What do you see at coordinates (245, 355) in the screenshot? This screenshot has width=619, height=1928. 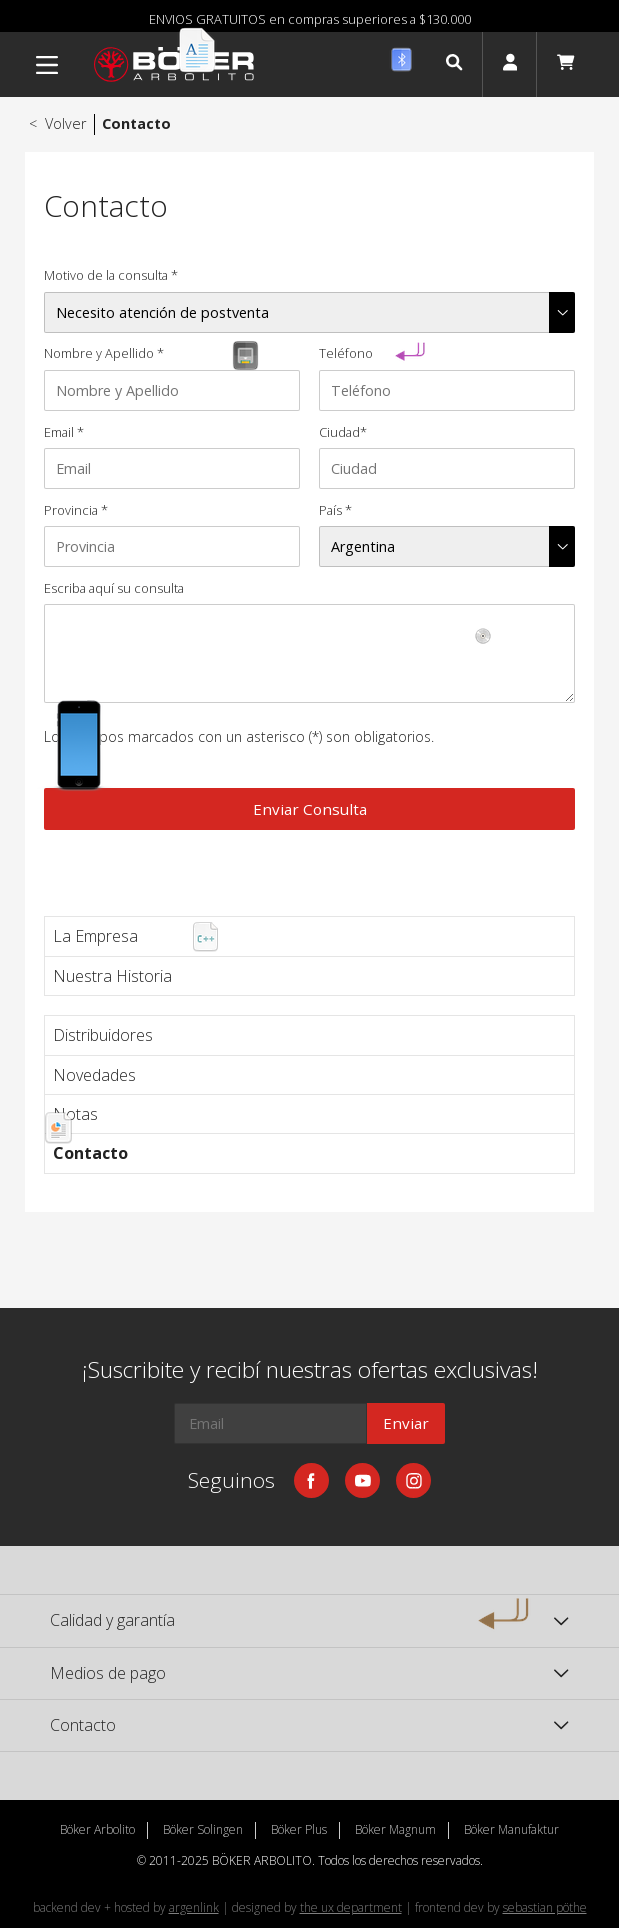 I see `gameboy rom file type indicator` at bounding box center [245, 355].